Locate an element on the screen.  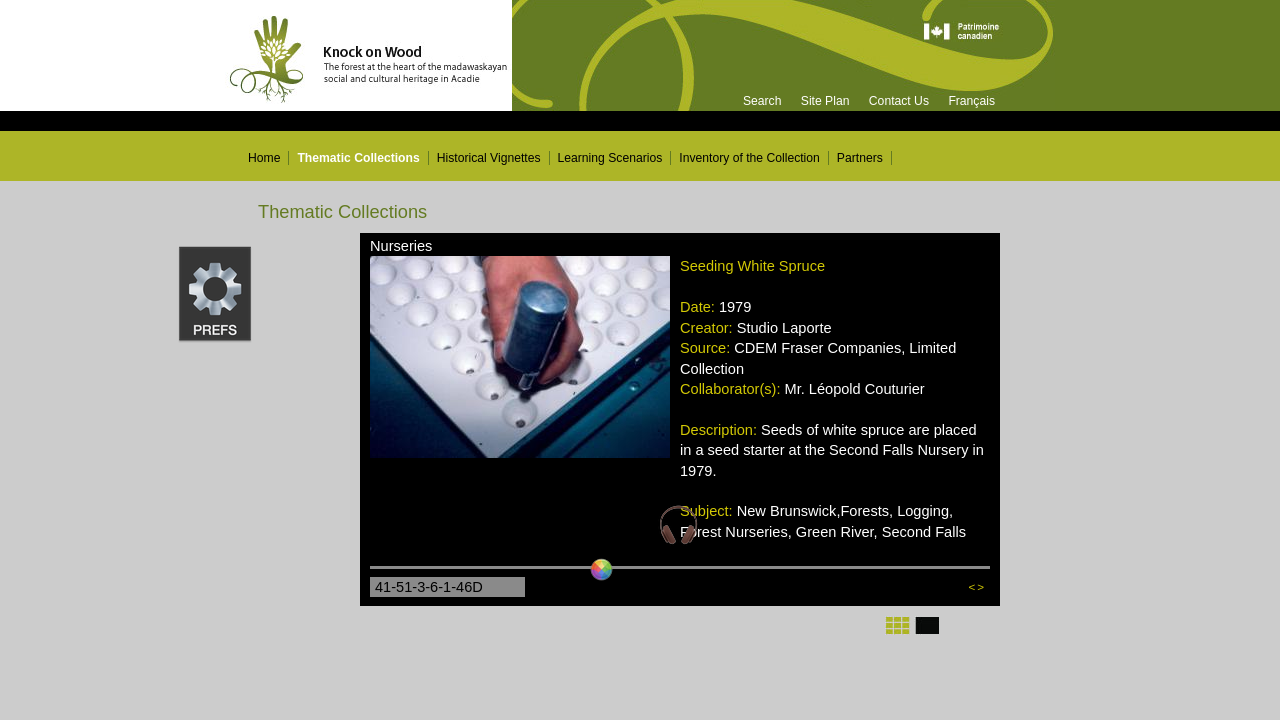
open color picker tool is located at coordinates (601, 569).